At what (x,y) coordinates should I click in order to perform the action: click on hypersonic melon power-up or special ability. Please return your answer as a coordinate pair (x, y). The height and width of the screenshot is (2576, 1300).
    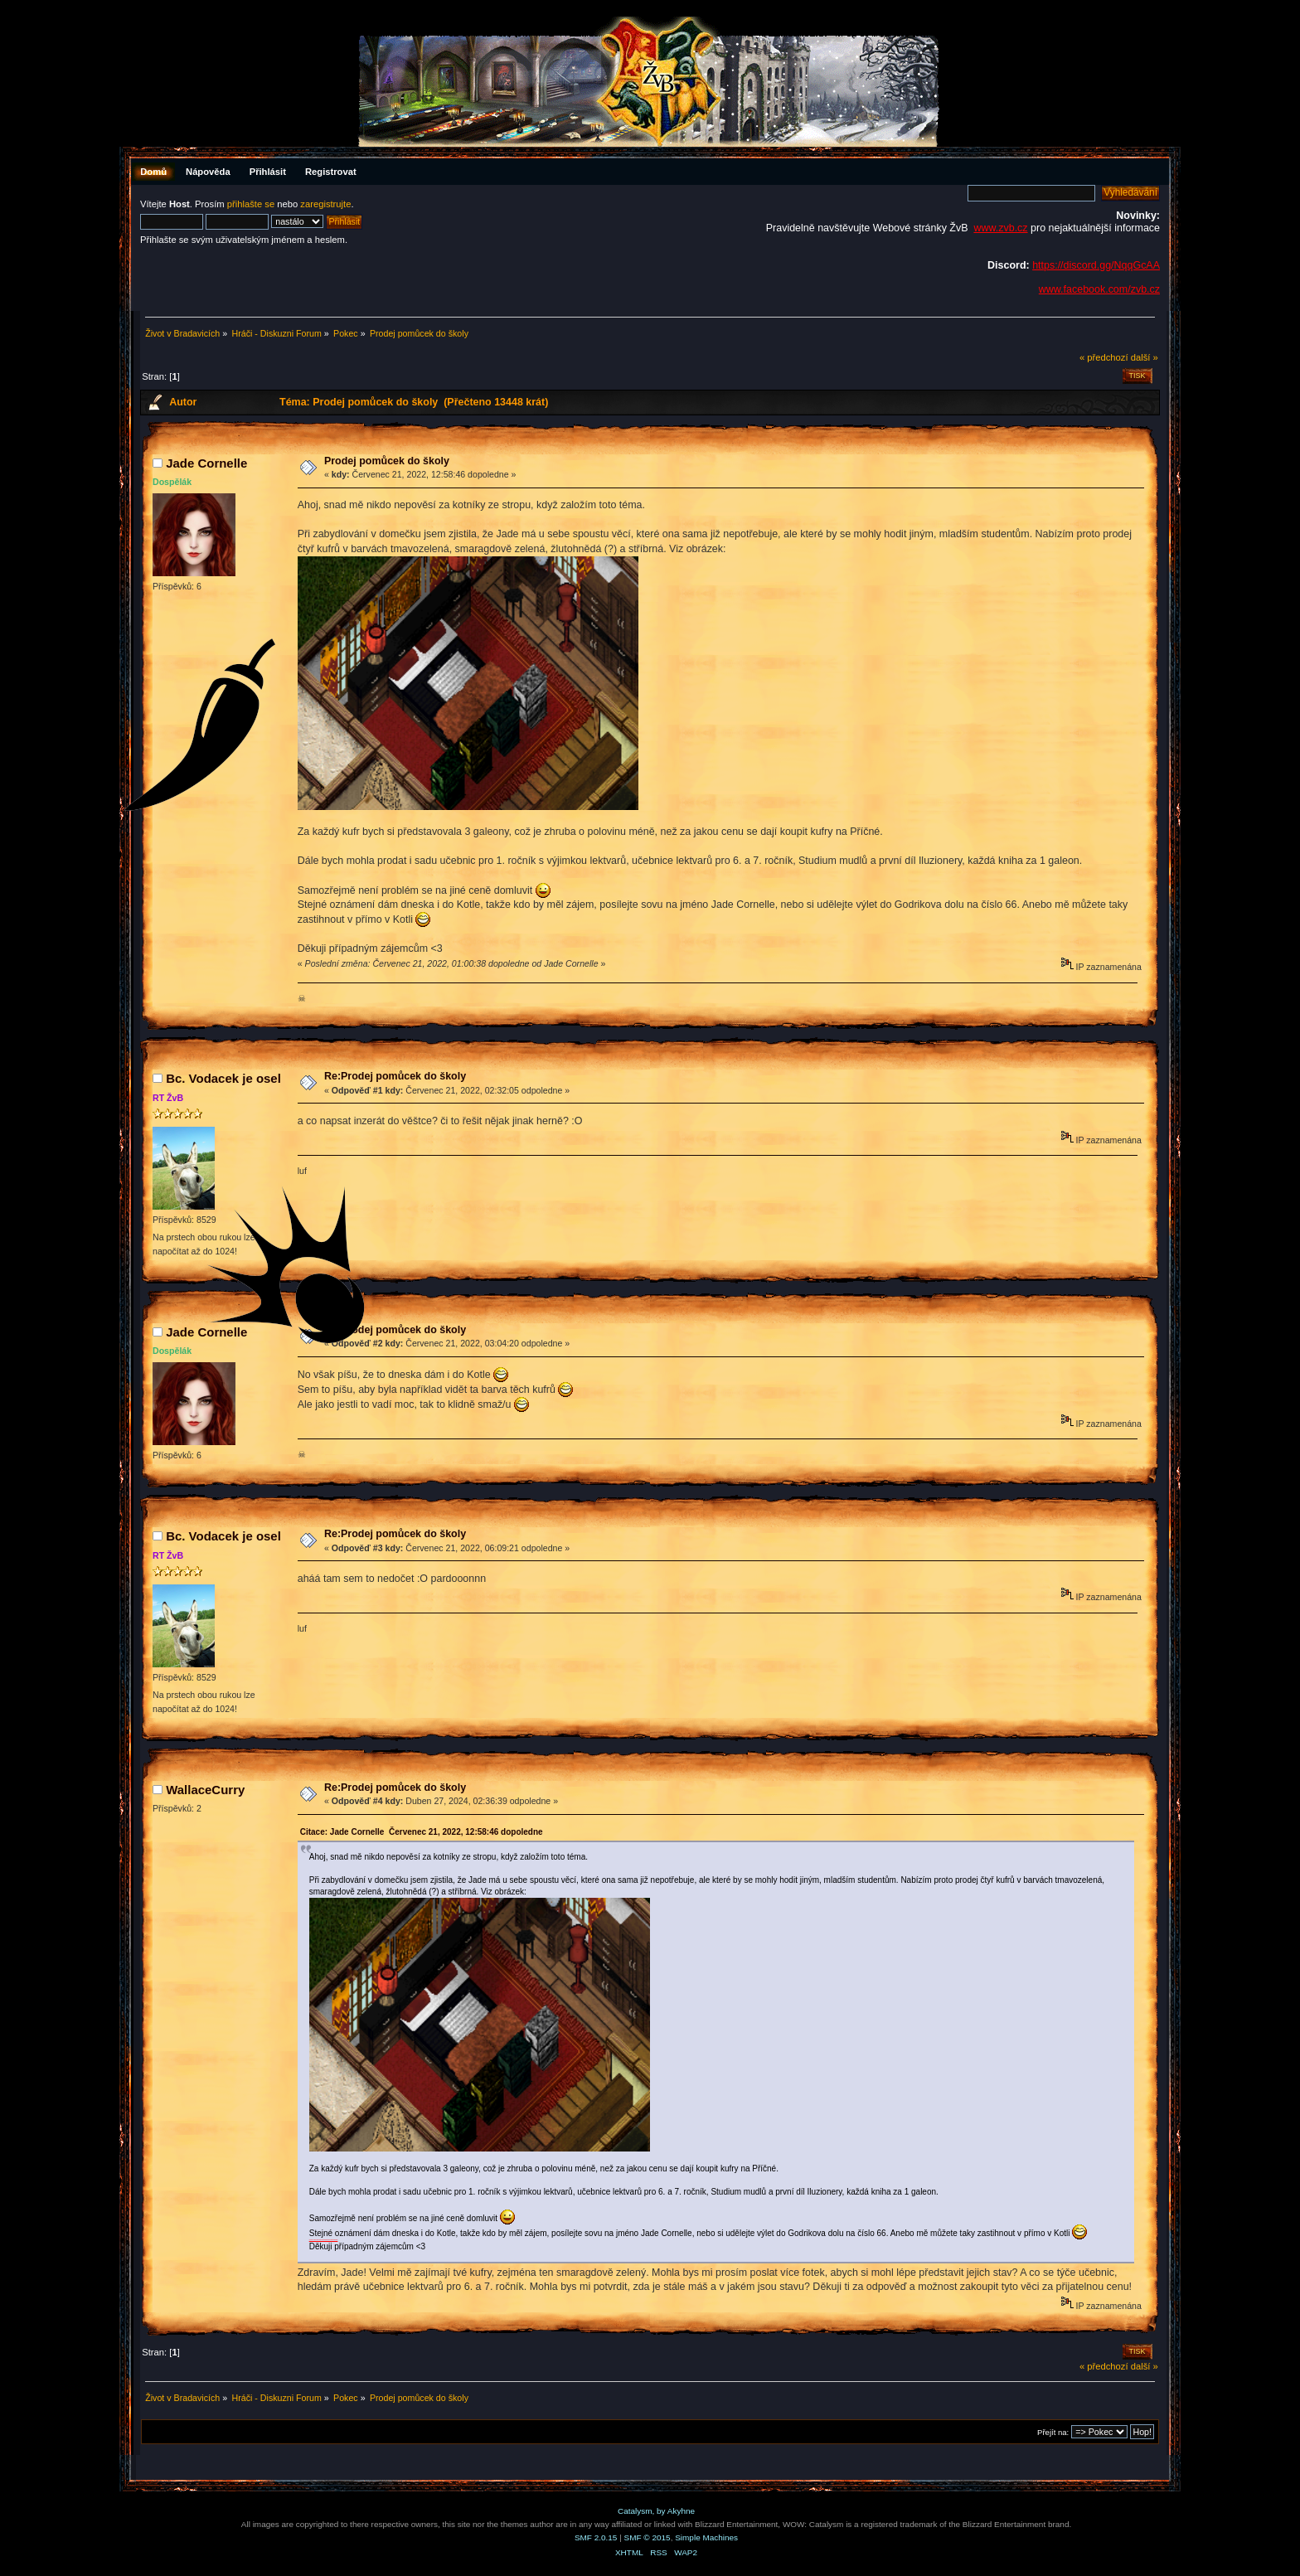
    Looking at the image, I should click on (285, 1263).